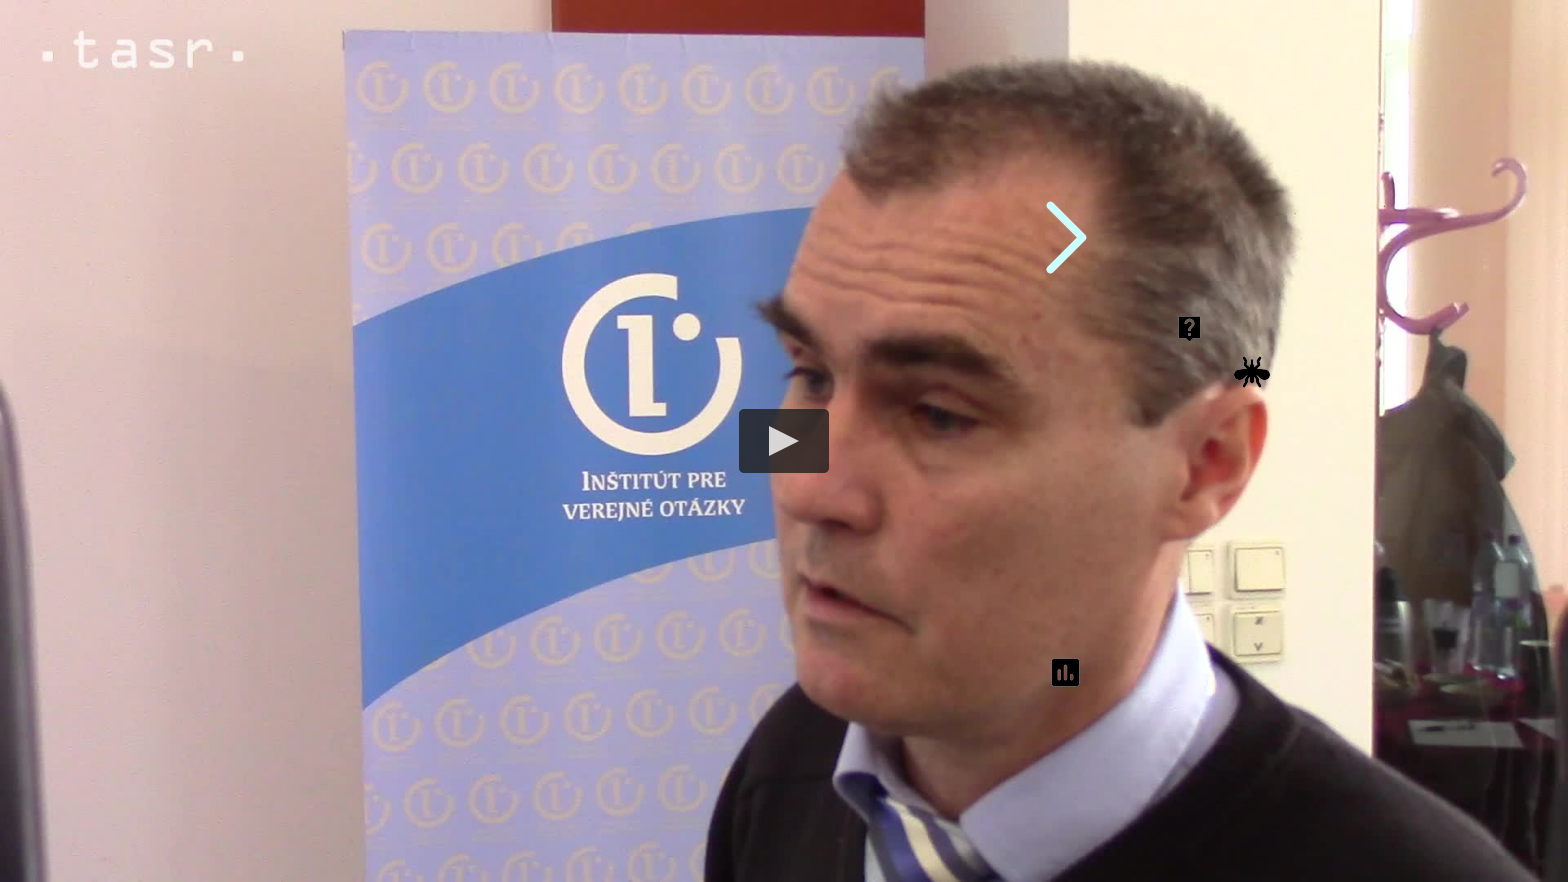  What do you see at coordinates (1189, 328) in the screenshot?
I see `access live help or support chat` at bounding box center [1189, 328].